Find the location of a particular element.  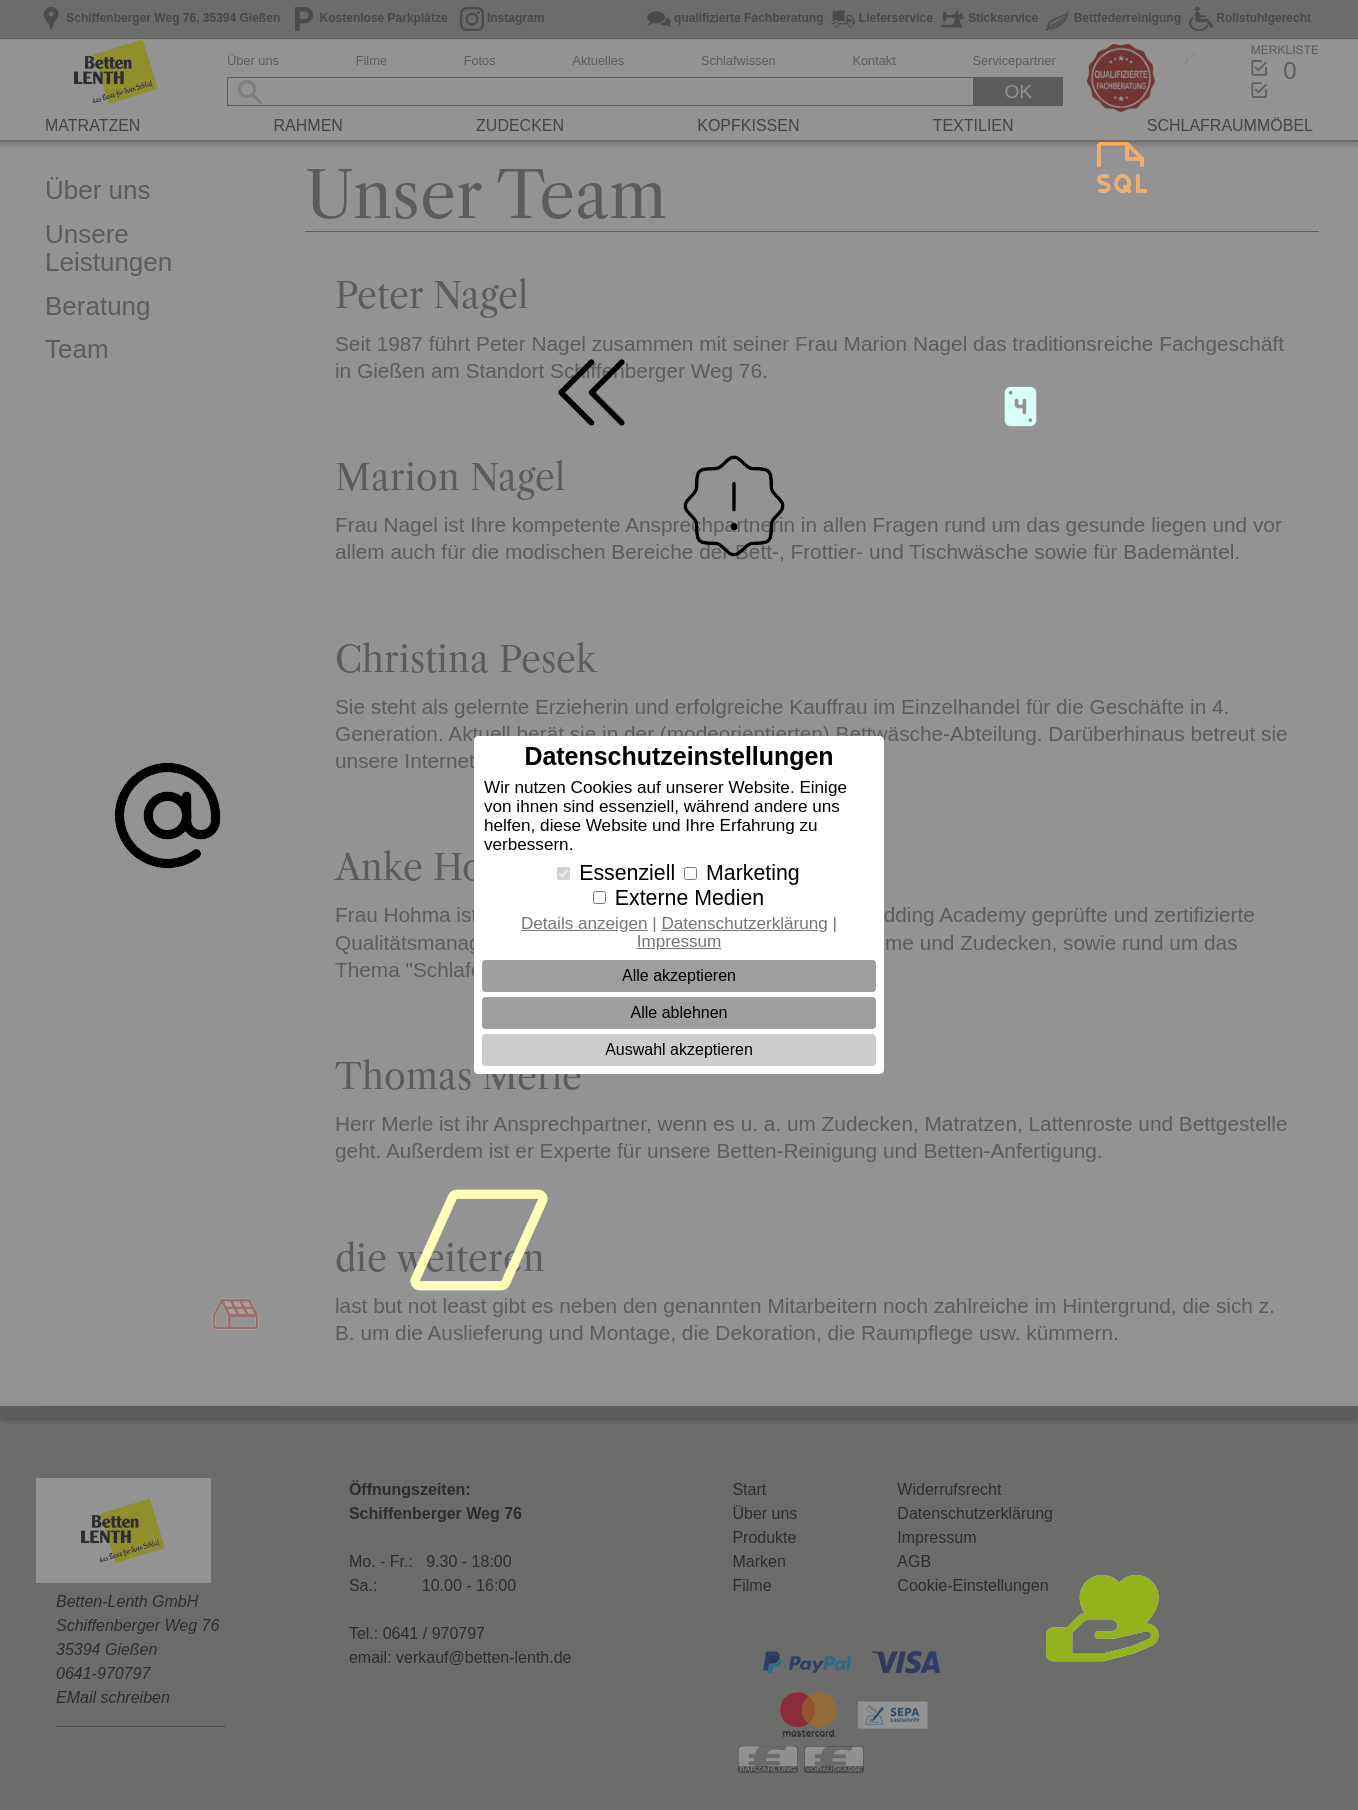

donate or make a charitable contribution is located at coordinates (1106, 1620).